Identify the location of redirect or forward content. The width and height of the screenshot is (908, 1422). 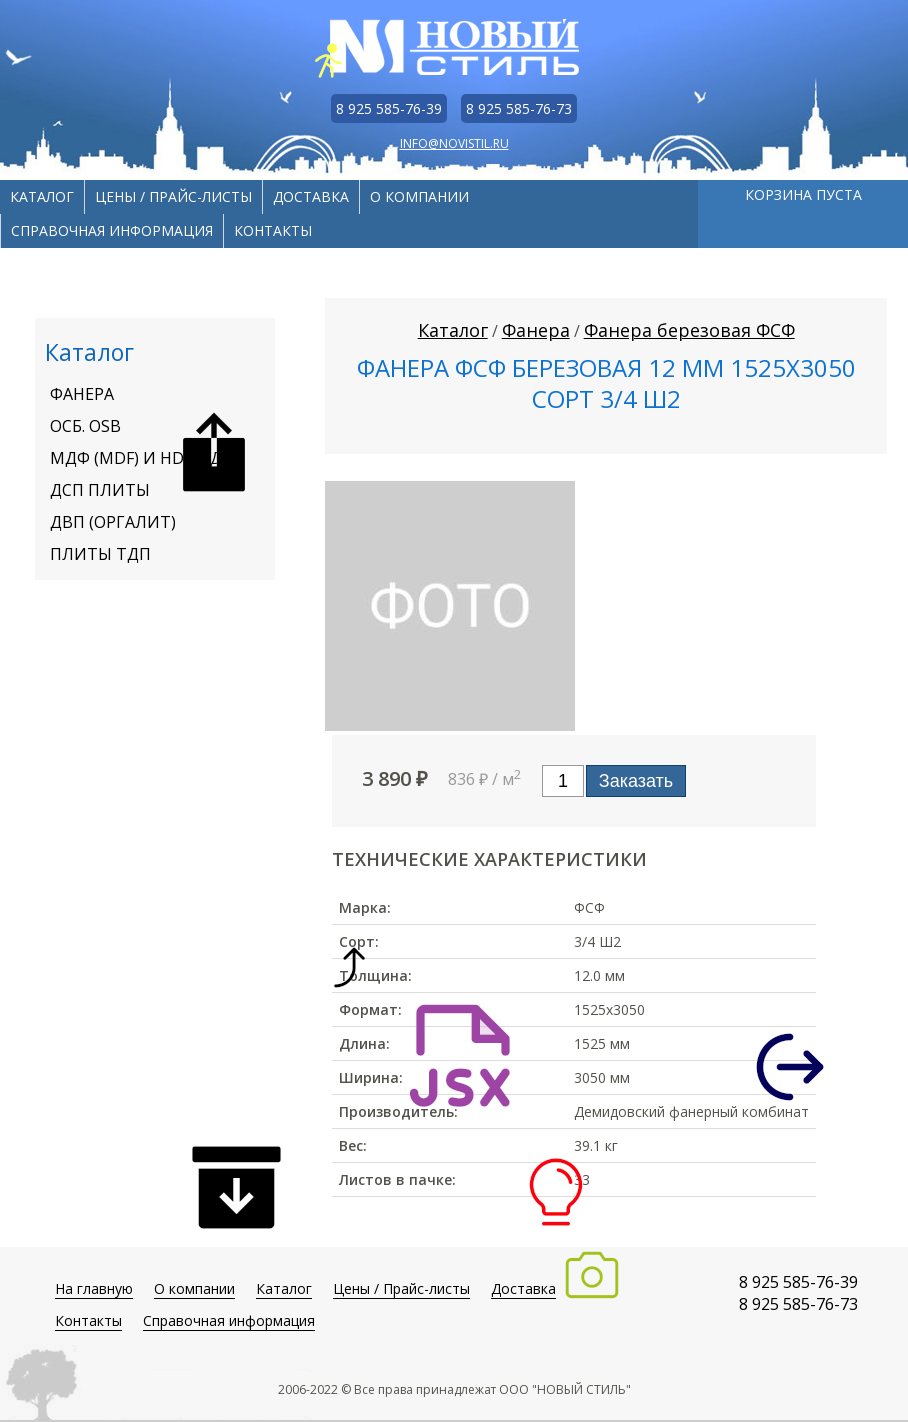
(349, 967).